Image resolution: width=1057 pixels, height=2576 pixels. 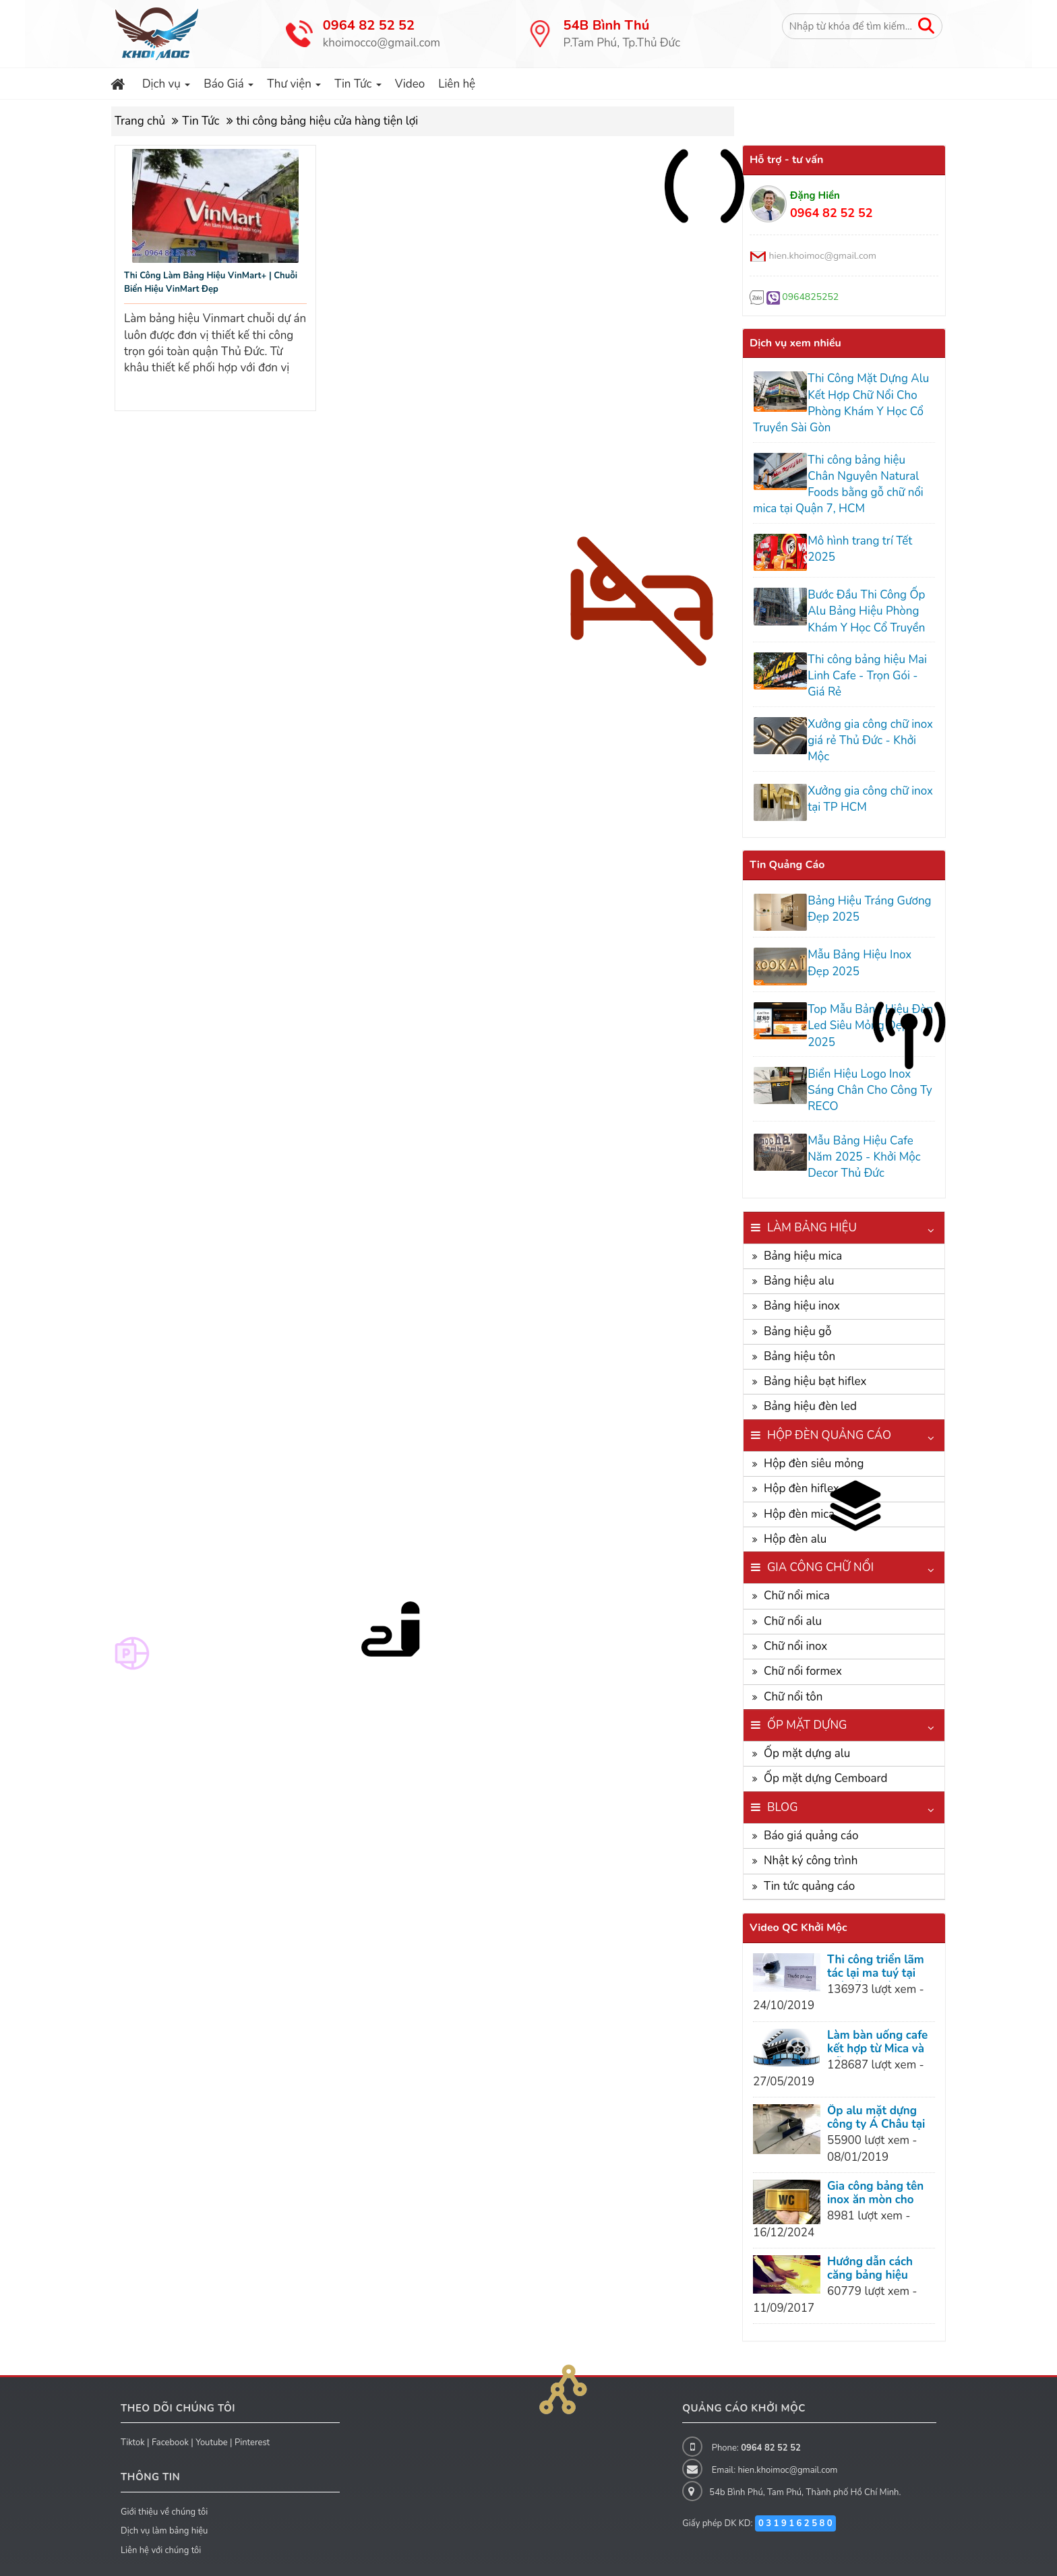 What do you see at coordinates (909, 1035) in the screenshot?
I see `indicates active broadcast or live streaming` at bounding box center [909, 1035].